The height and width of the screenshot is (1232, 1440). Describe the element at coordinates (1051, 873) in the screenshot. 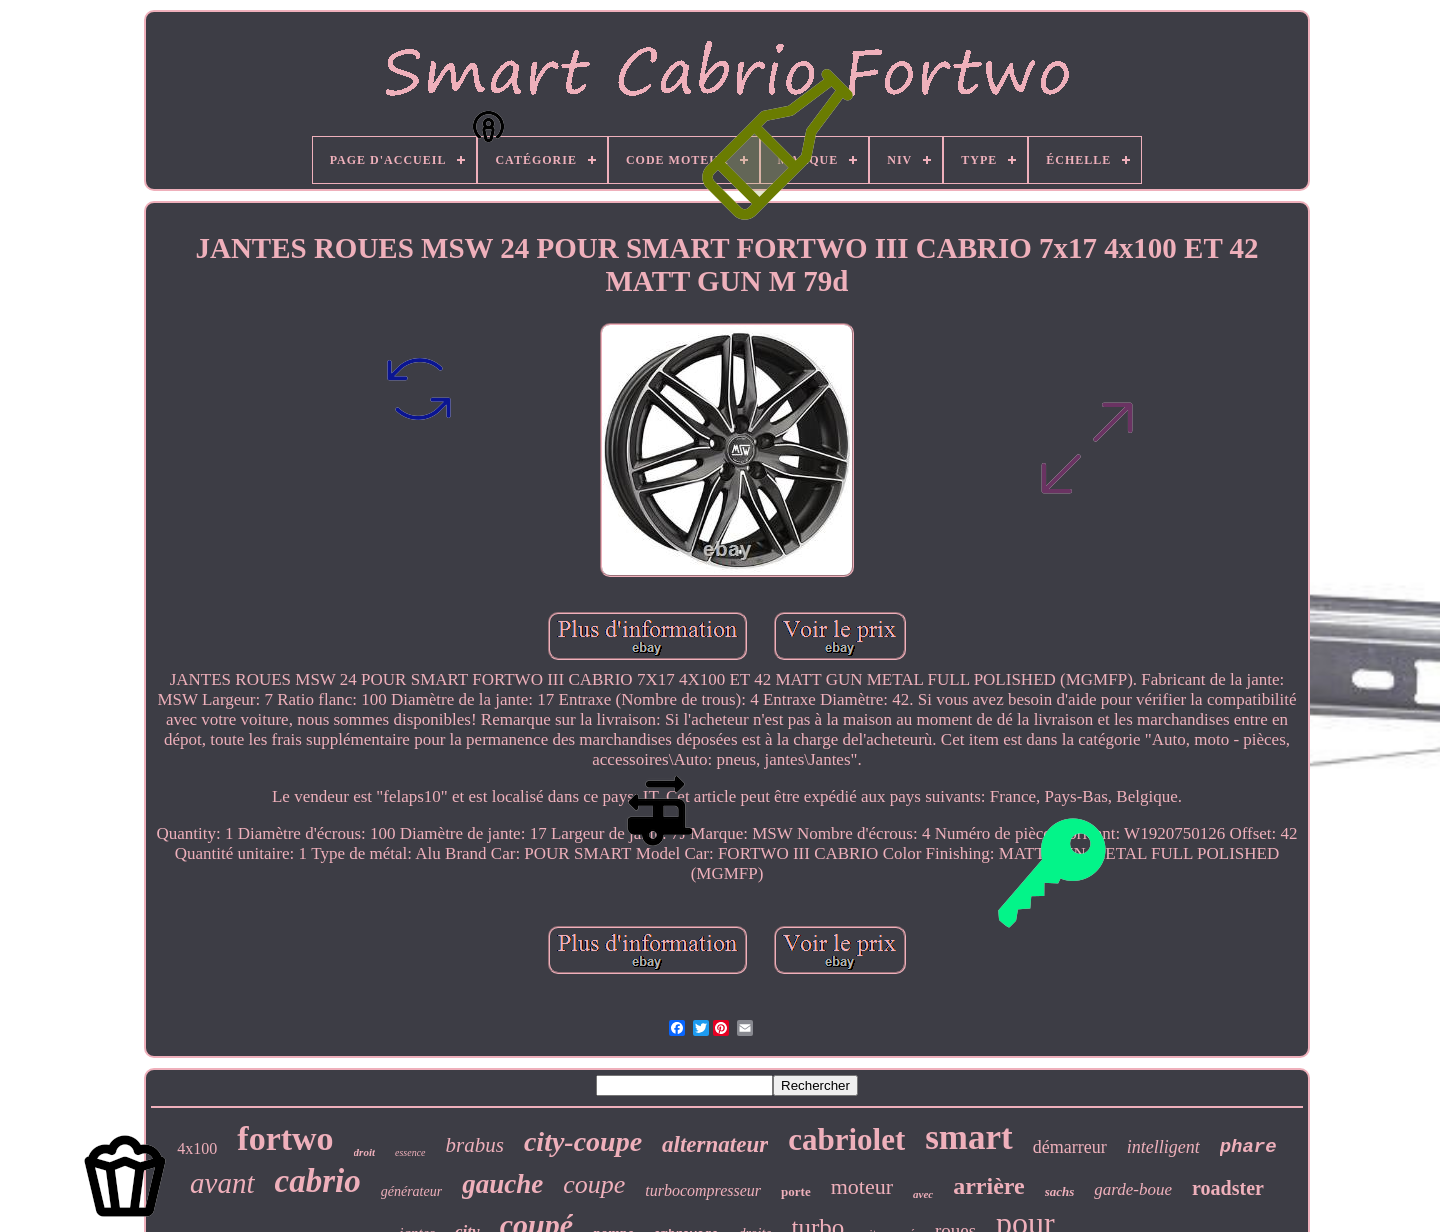

I see `access security or password settings` at that location.